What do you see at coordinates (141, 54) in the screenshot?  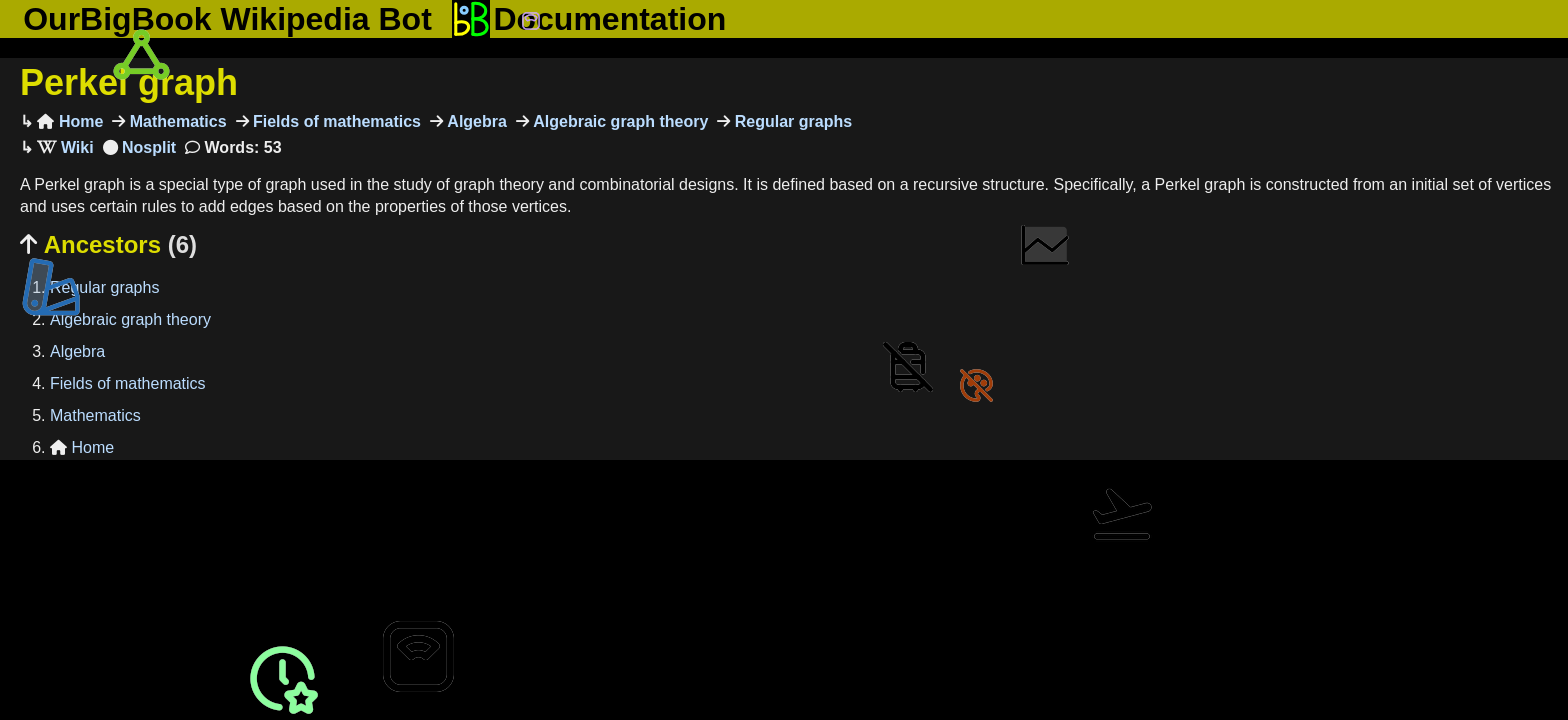 I see `view ring network topology` at bounding box center [141, 54].